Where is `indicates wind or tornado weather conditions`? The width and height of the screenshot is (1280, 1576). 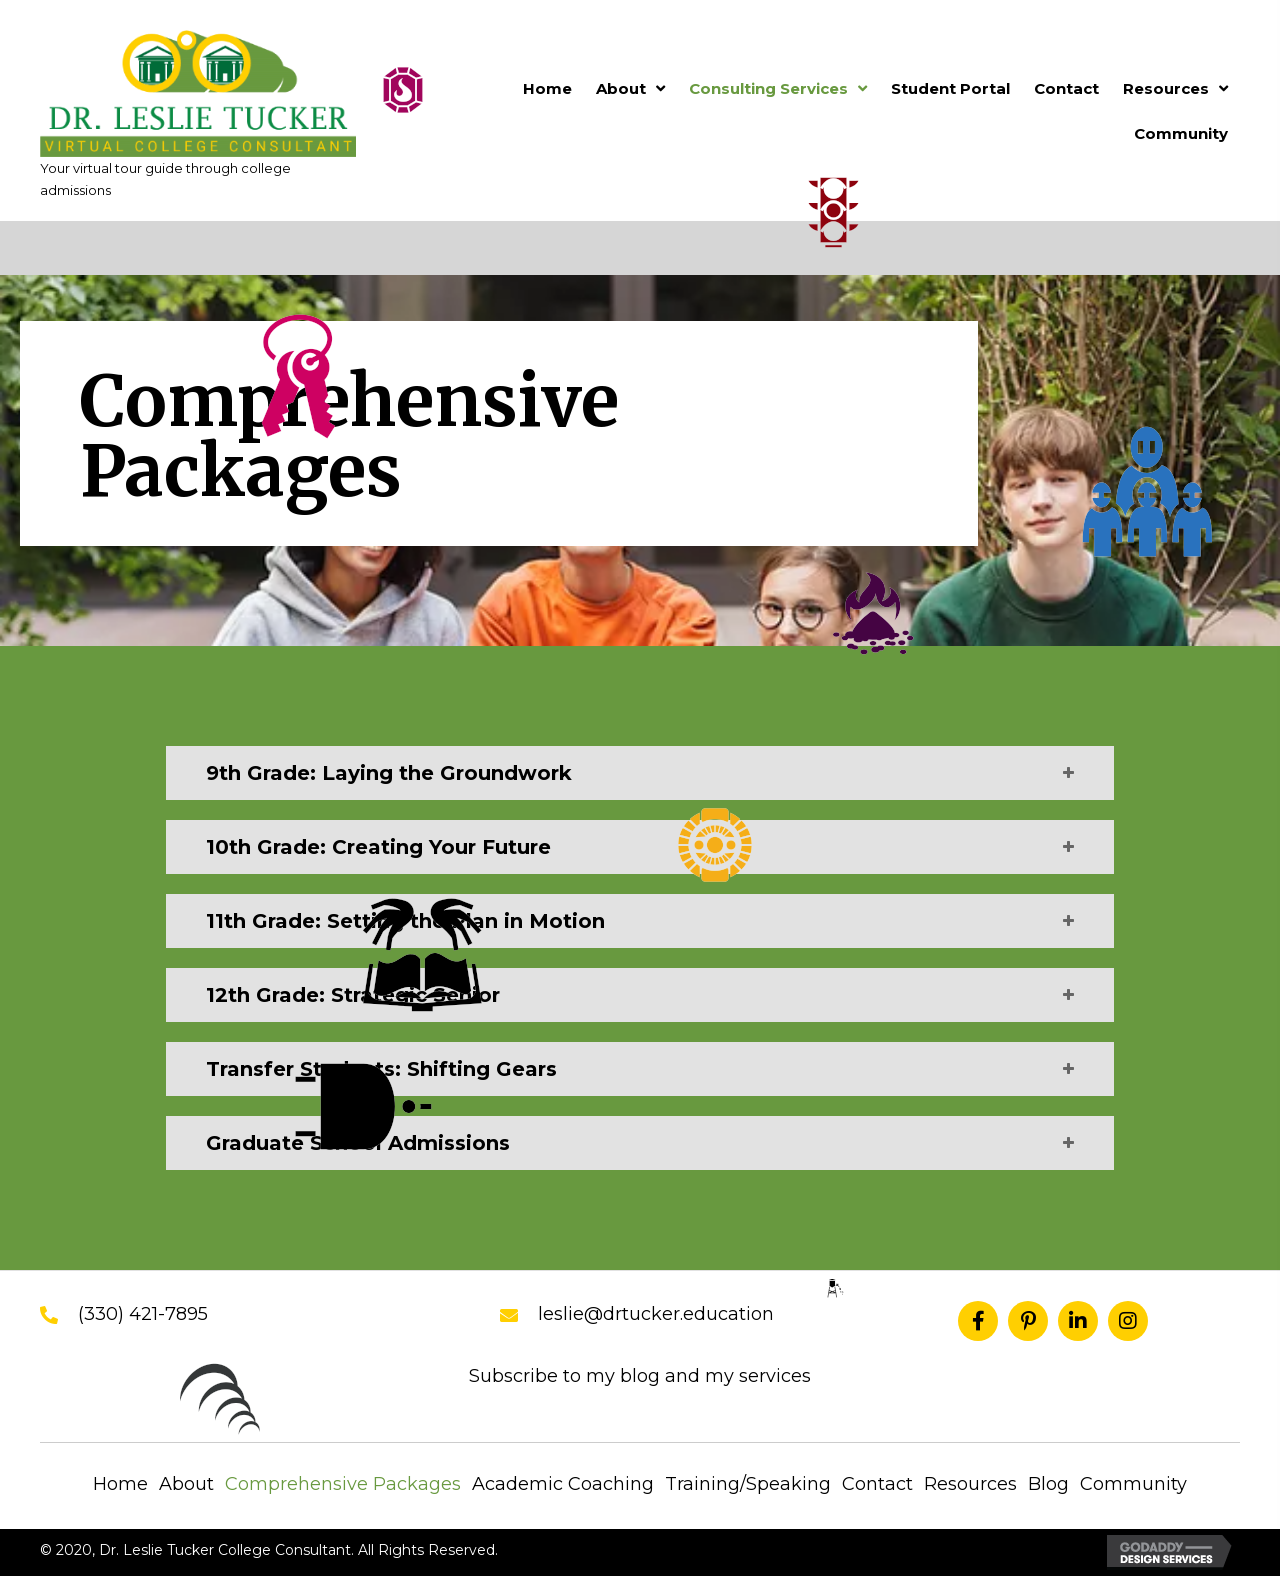
indicates wind or tornado weather conditions is located at coordinates (219, 1399).